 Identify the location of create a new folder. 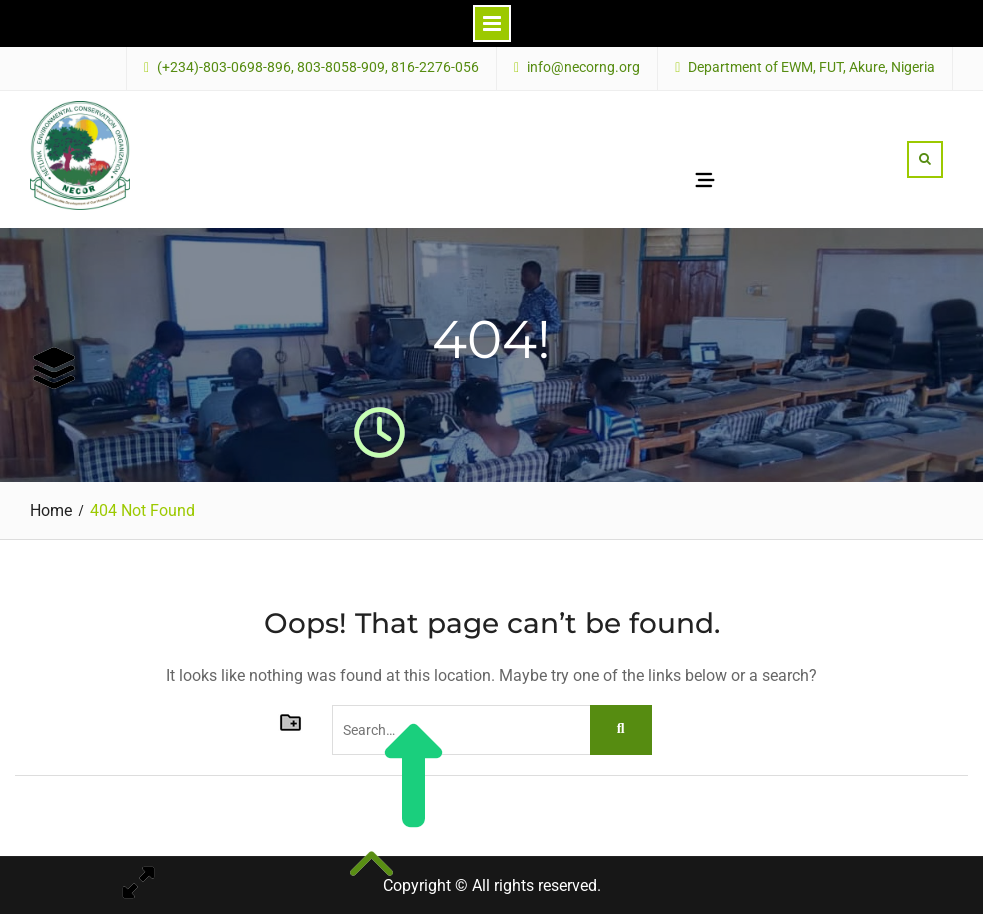
(290, 722).